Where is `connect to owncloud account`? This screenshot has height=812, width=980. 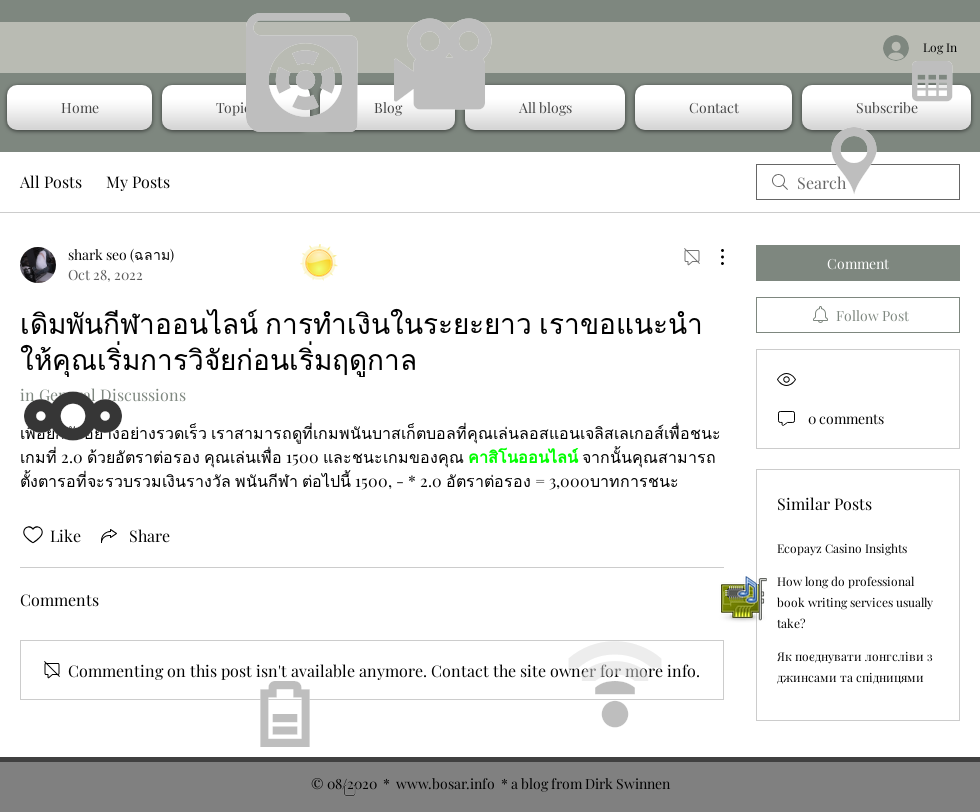
connect to owncloud account is located at coordinates (73, 416).